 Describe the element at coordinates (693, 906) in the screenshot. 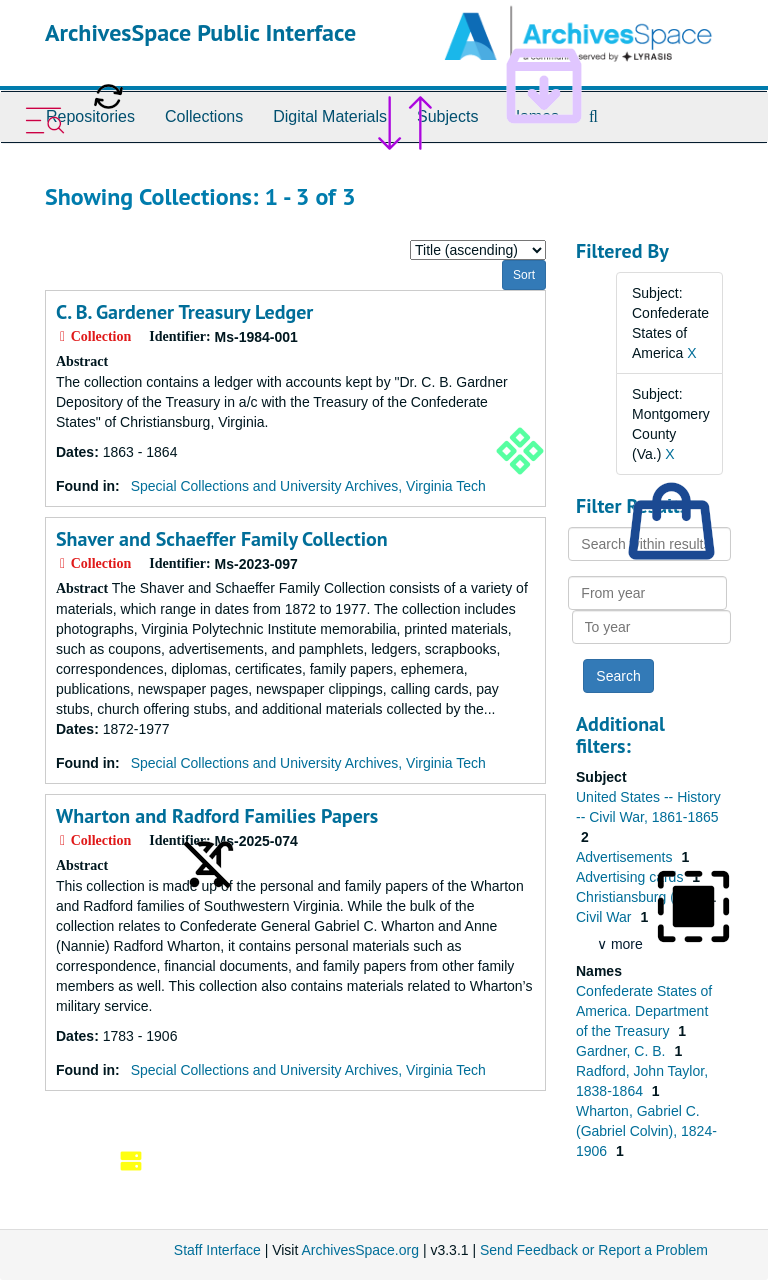

I see `select all items in the current view` at that location.